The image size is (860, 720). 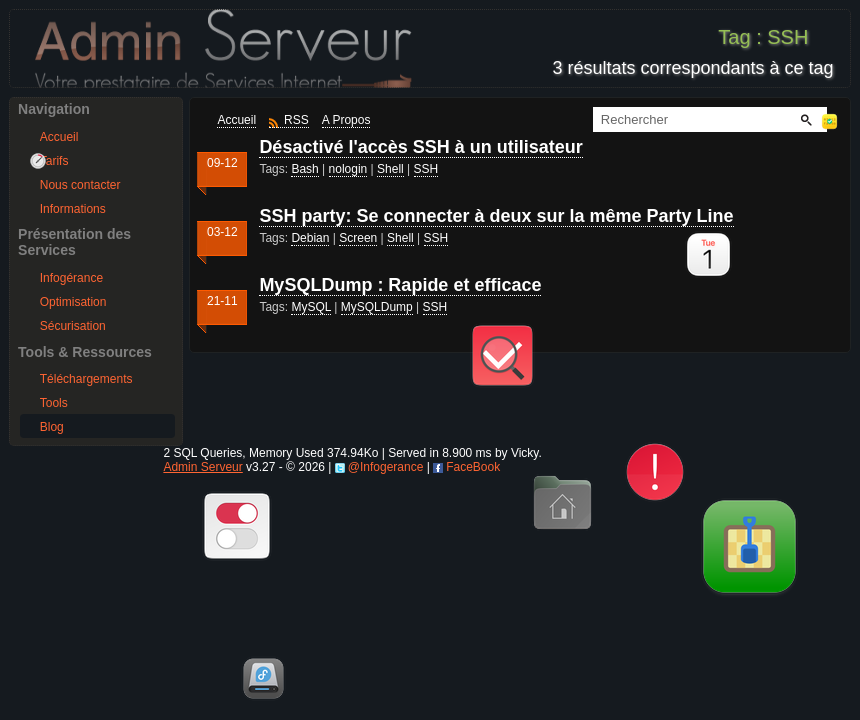 What do you see at coordinates (655, 472) in the screenshot?
I see `indicates an application error or crash` at bounding box center [655, 472].